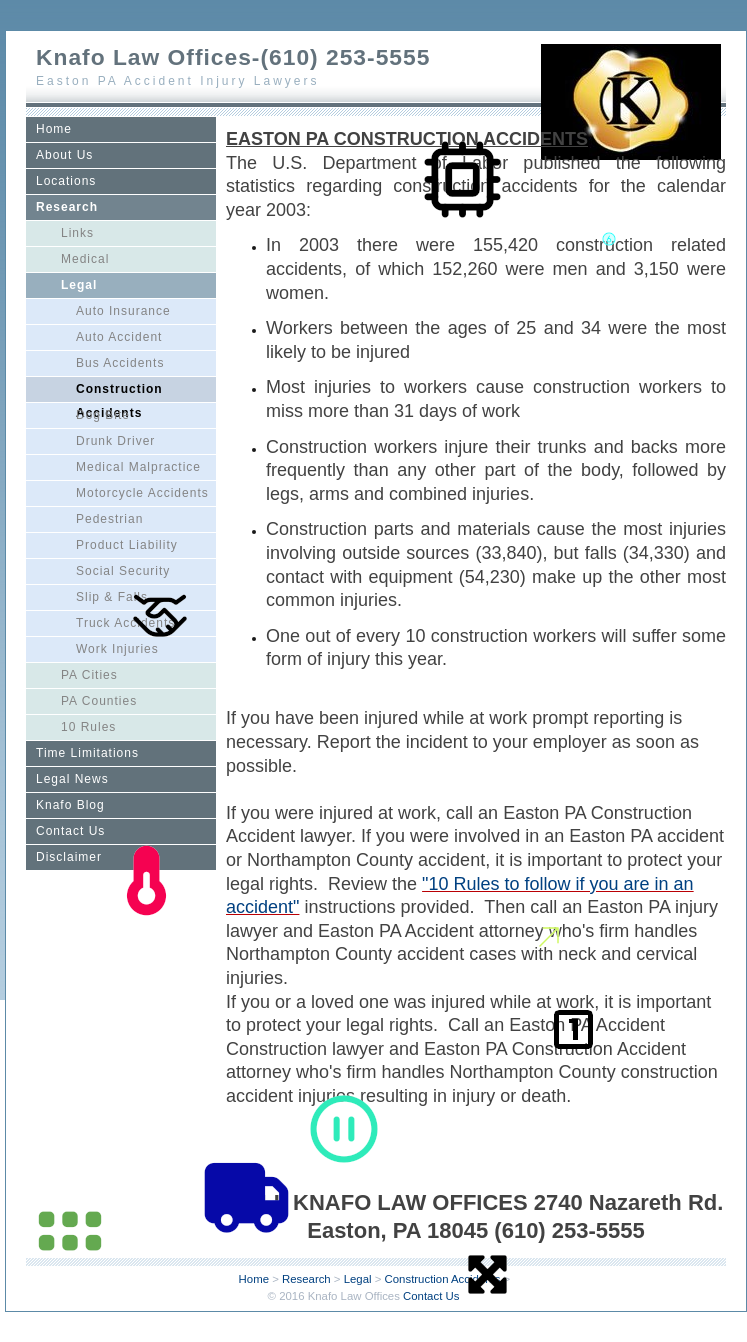 The image size is (747, 1342). I want to click on initiate a partnership or collaboration, so click(160, 615).